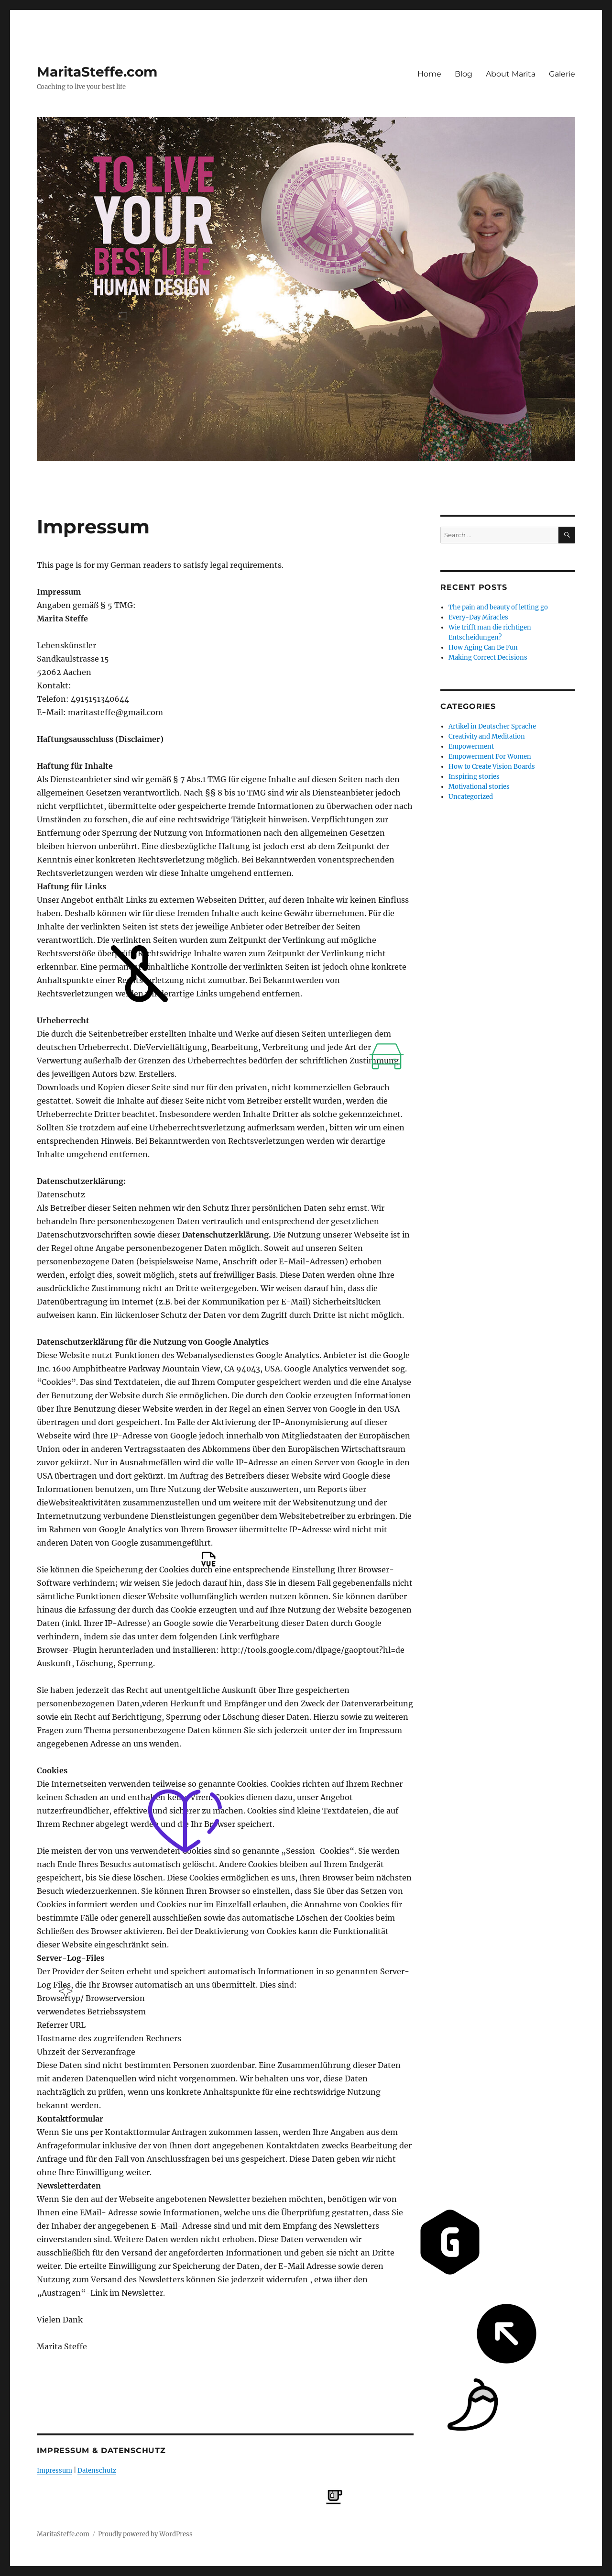 Image resolution: width=612 pixels, height=2576 pixels. I want to click on access vehicle or car-related features, so click(386, 1057).